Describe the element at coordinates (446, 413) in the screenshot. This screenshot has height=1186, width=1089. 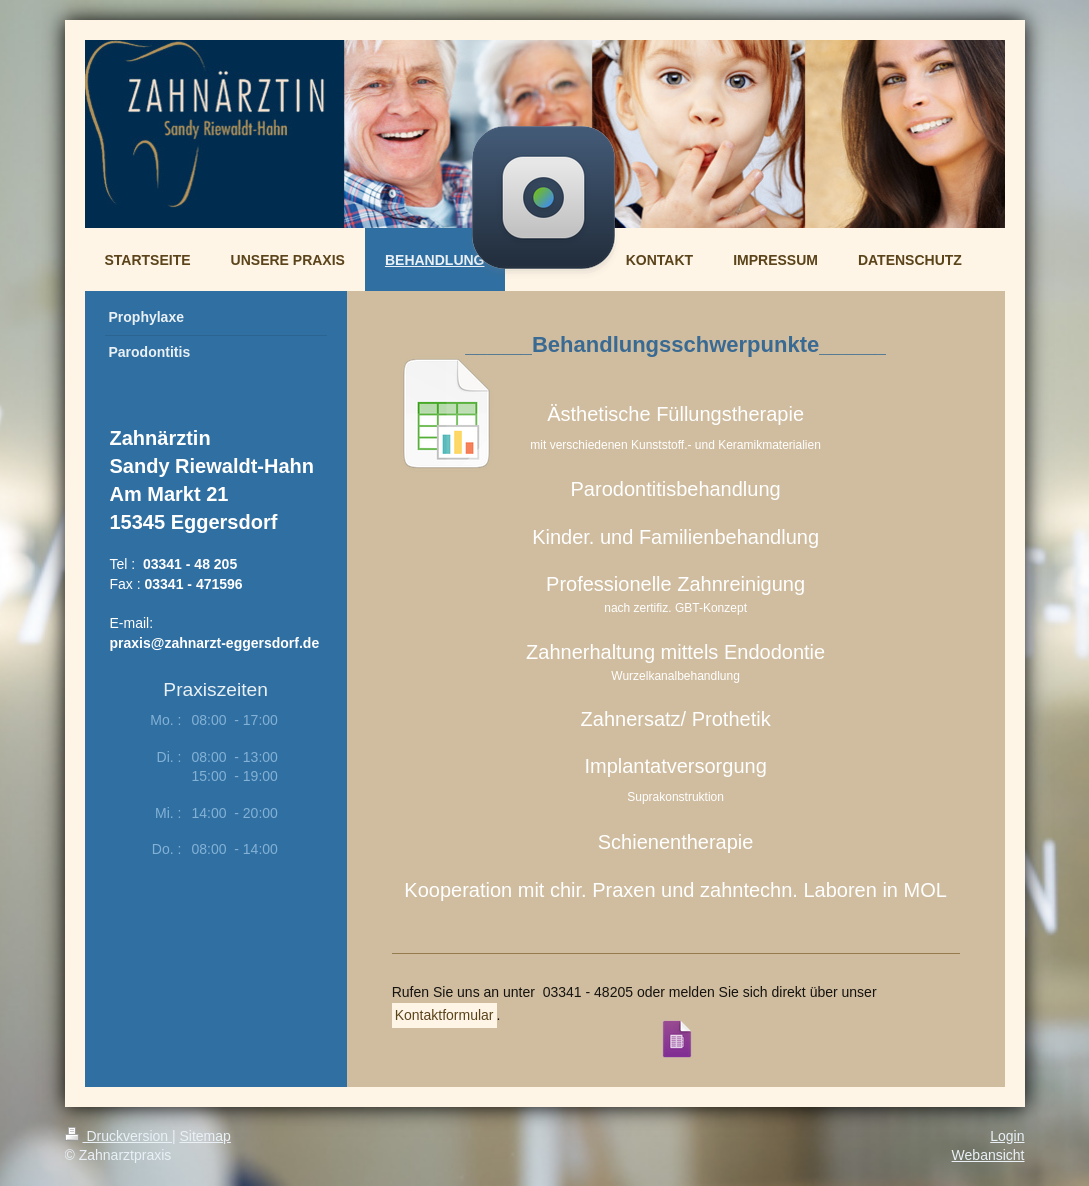
I see `open a spreadsheet file` at that location.